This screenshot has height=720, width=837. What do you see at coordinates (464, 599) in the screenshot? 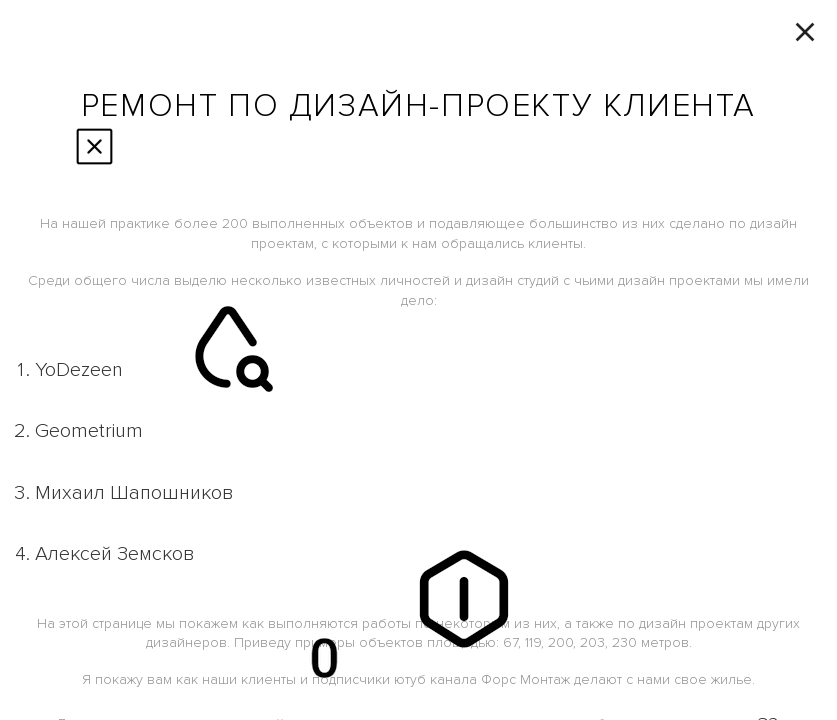
I see `access information or details` at bounding box center [464, 599].